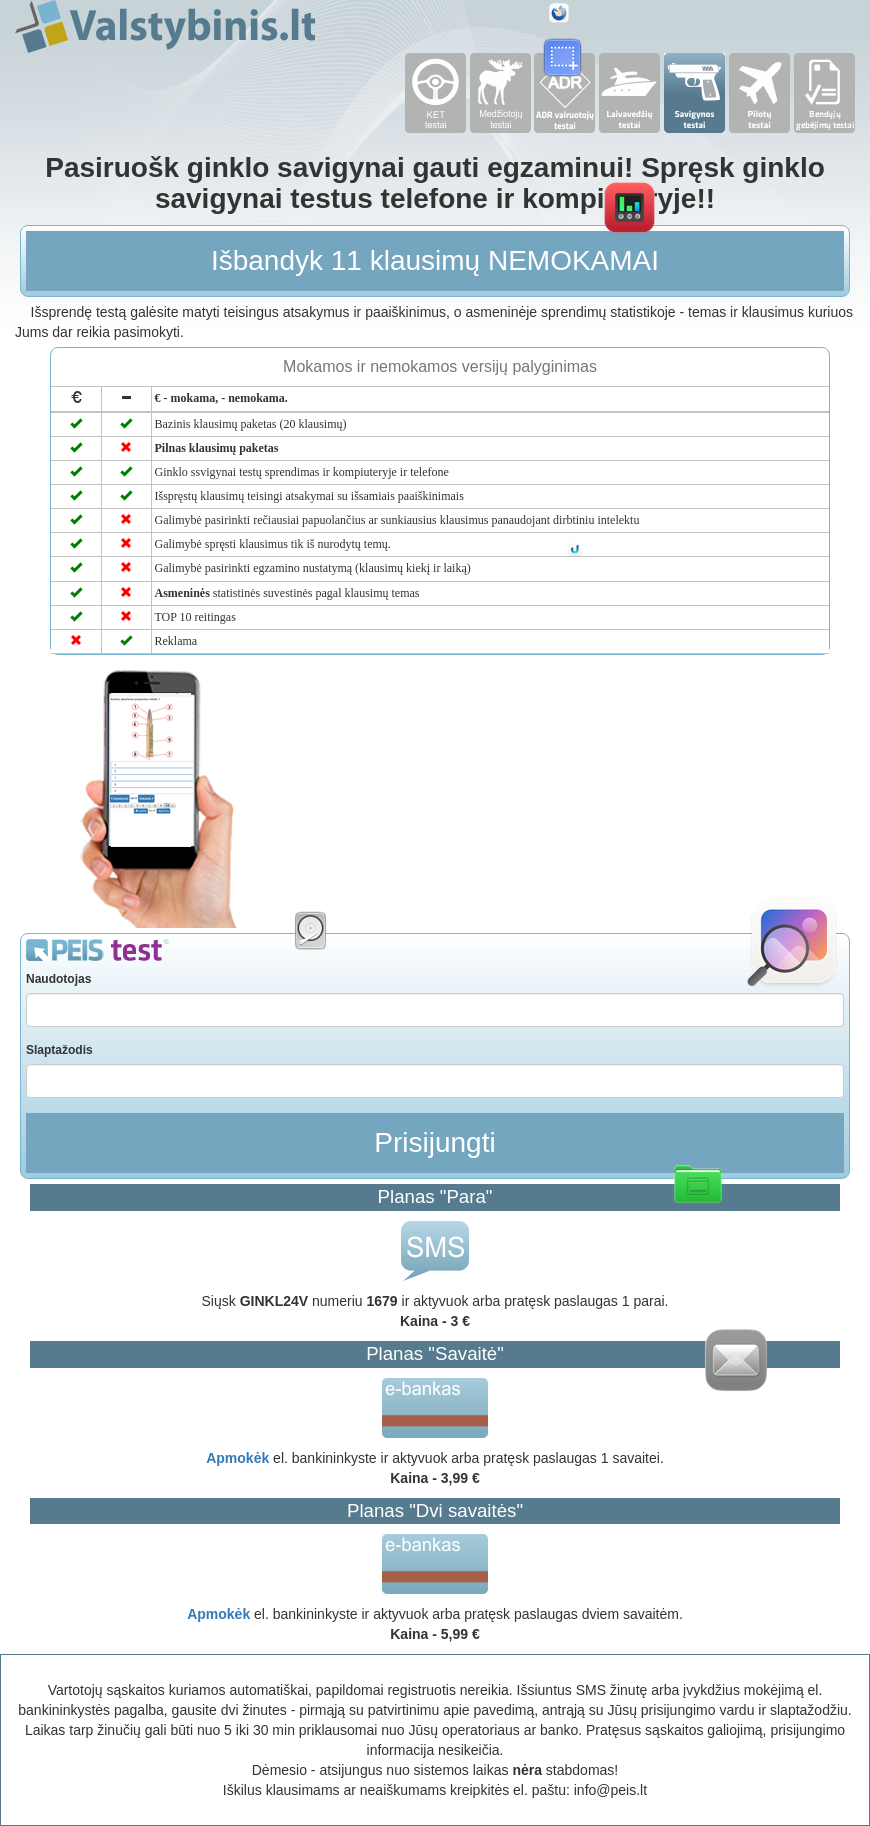 This screenshot has height=1826, width=870. What do you see at coordinates (562, 57) in the screenshot?
I see `take a screenshot` at bounding box center [562, 57].